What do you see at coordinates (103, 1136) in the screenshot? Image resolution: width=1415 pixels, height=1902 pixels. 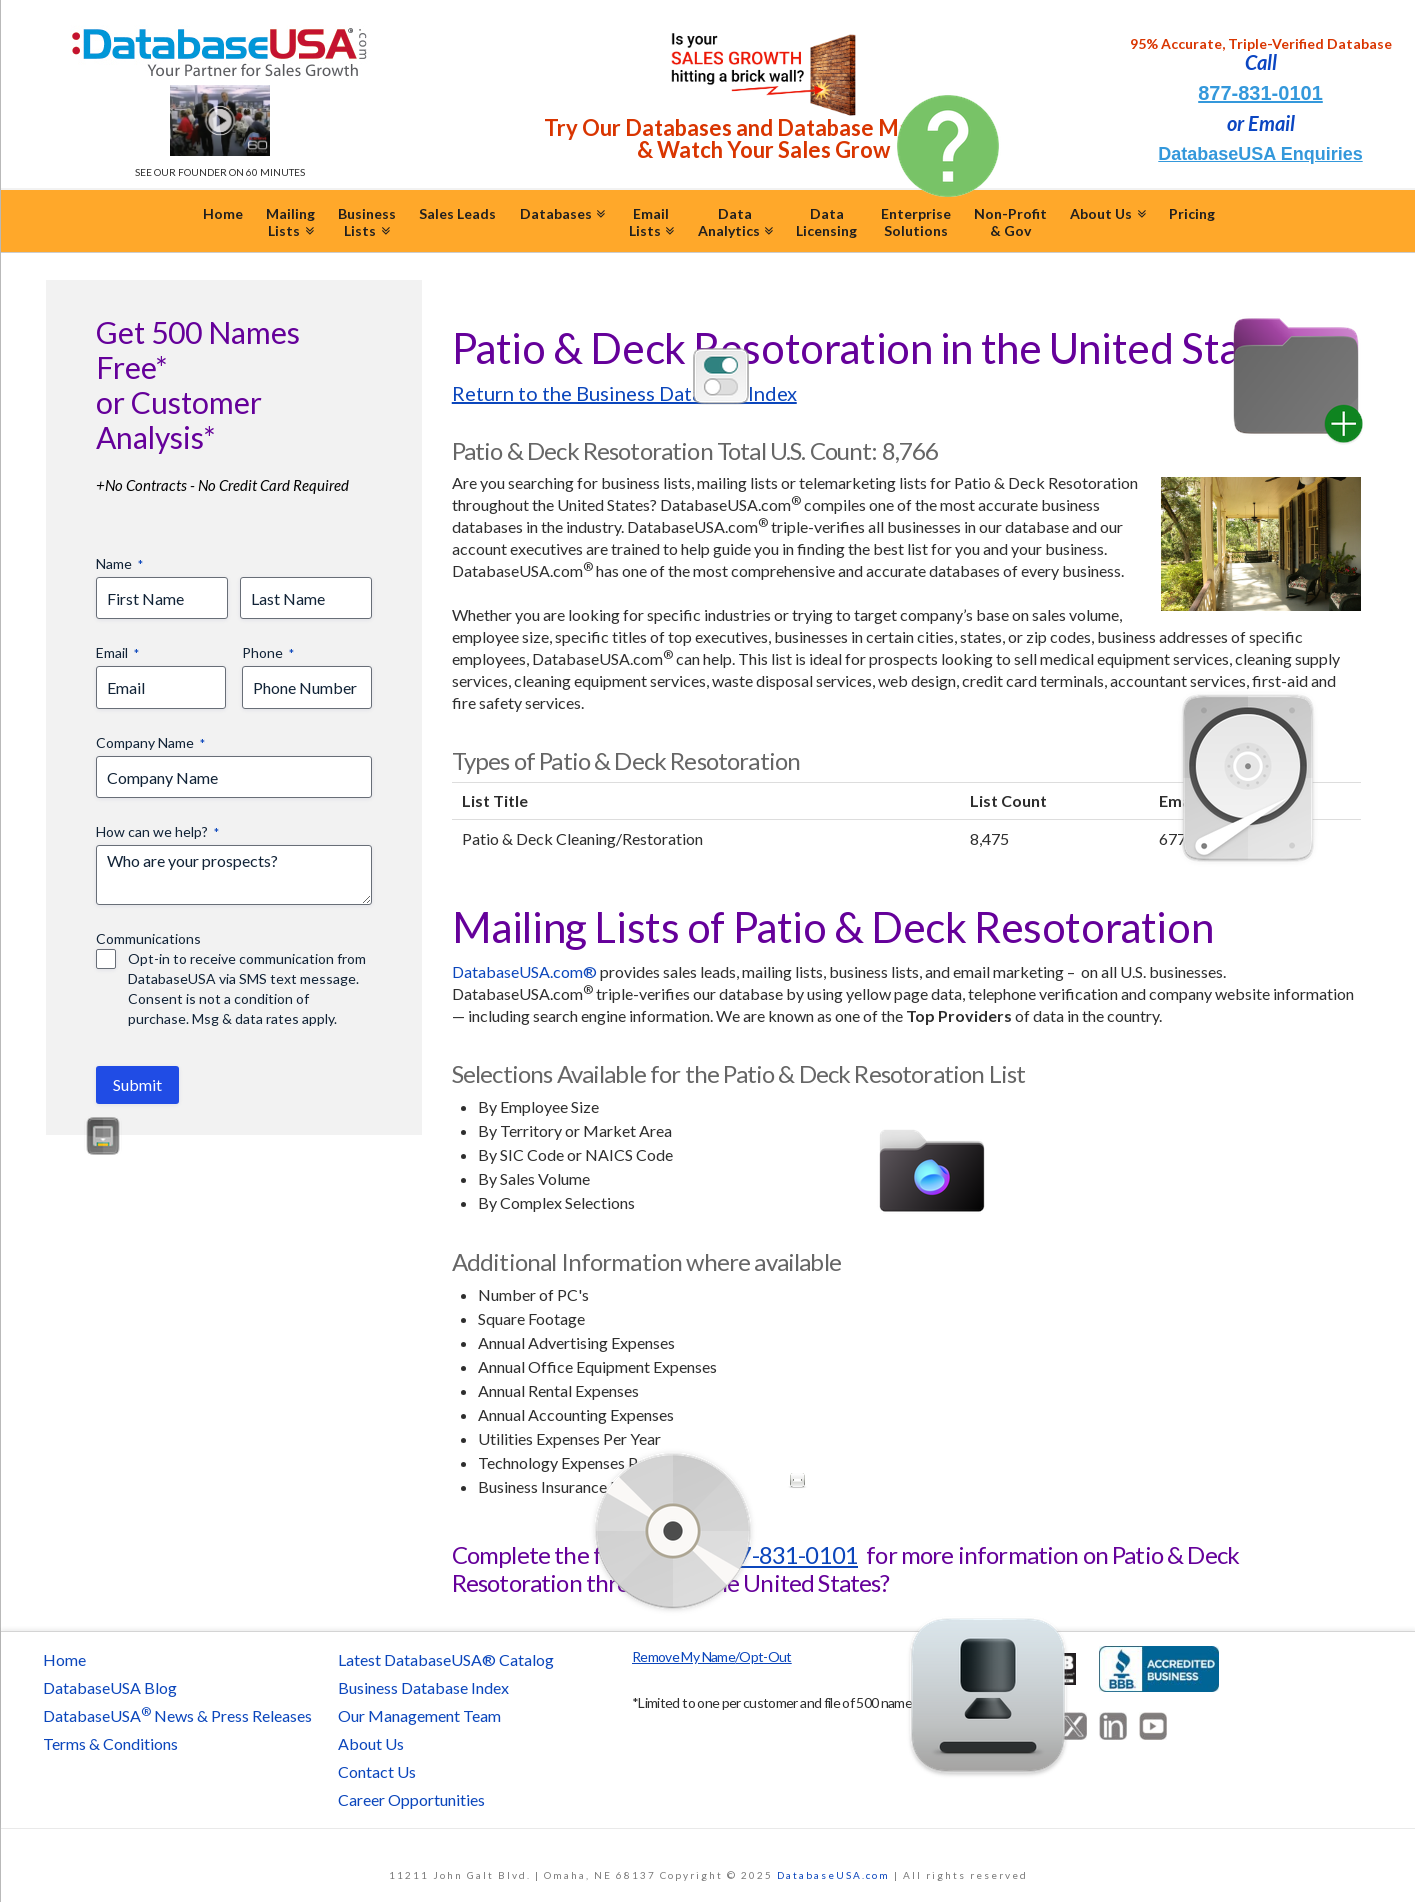 I see `gameboy rom file type indicator` at bounding box center [103, 1136].